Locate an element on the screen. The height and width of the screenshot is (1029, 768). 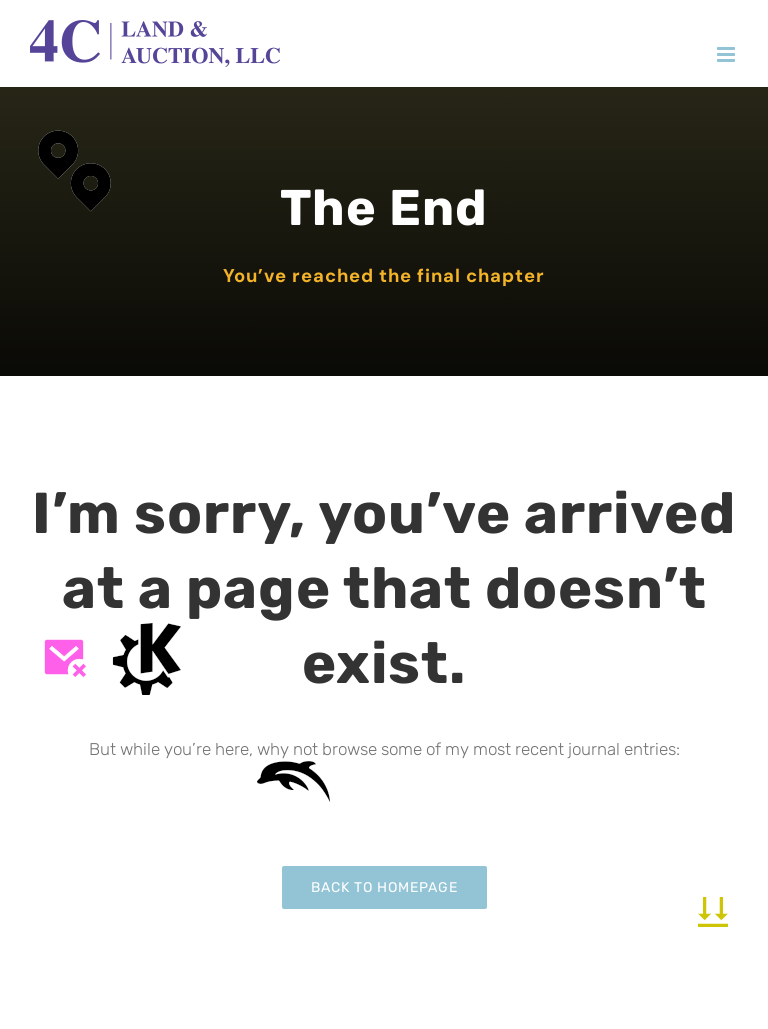
align selected elements to the bottom is located at coordinates (713, 912).